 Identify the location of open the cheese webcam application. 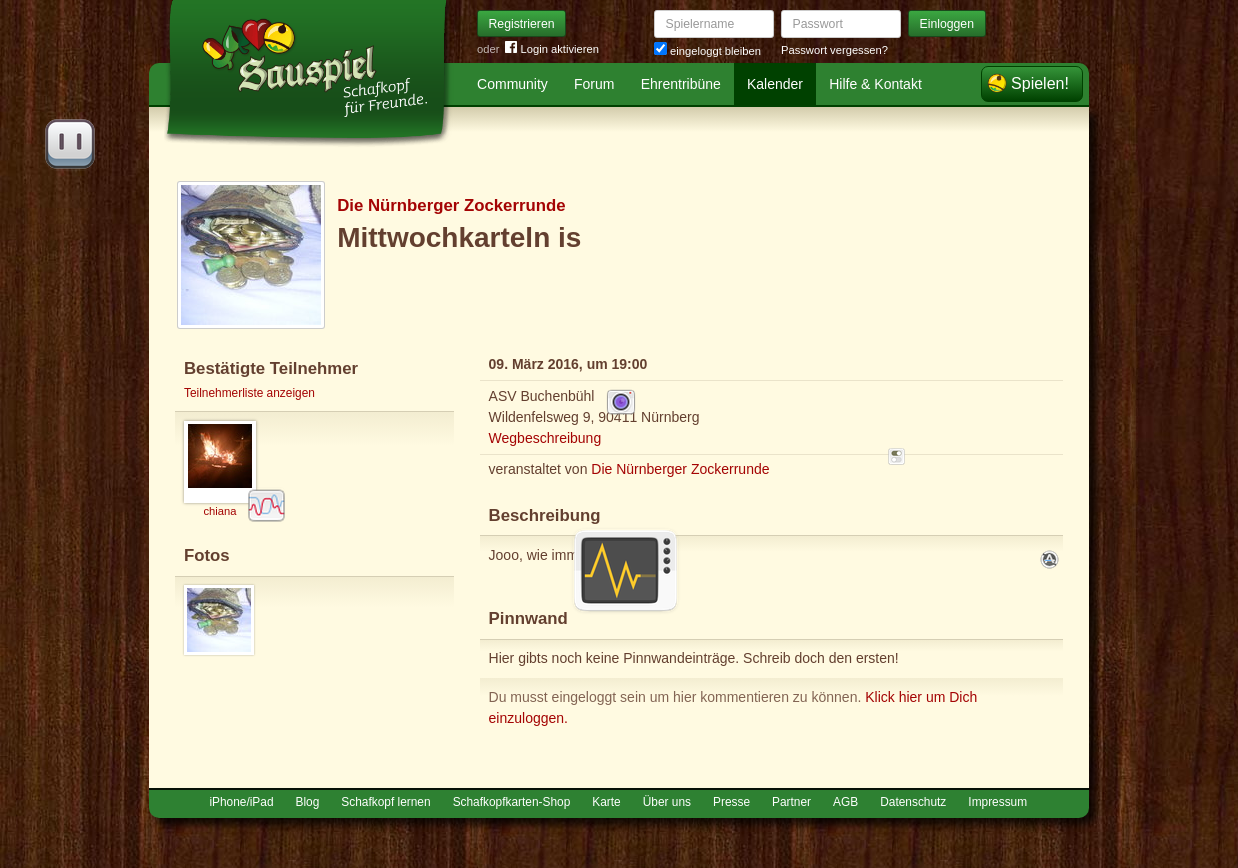
(621, 402).